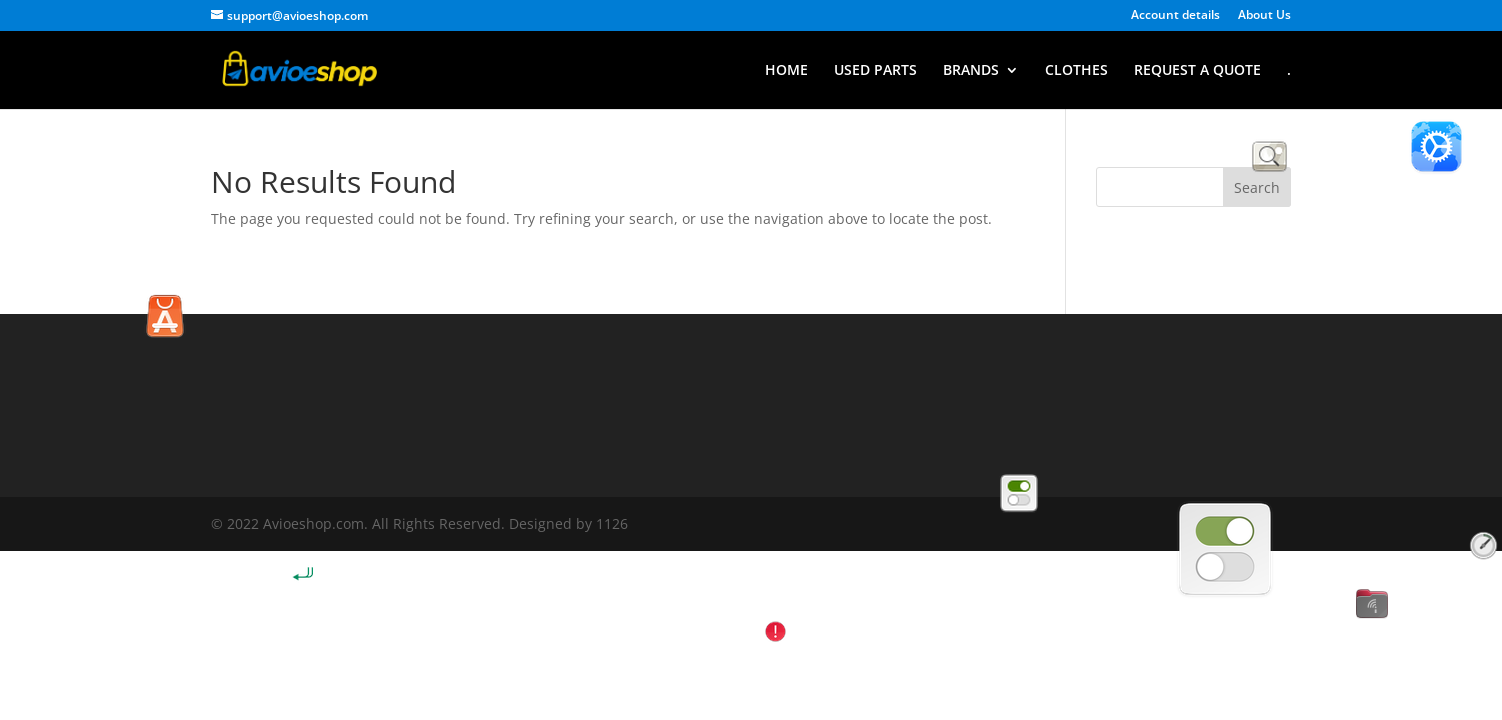  What do you see at coordinates (165, 316) in the screenshot?
I see `open the app center to browse and install applications` at bounding box center [165, 316].